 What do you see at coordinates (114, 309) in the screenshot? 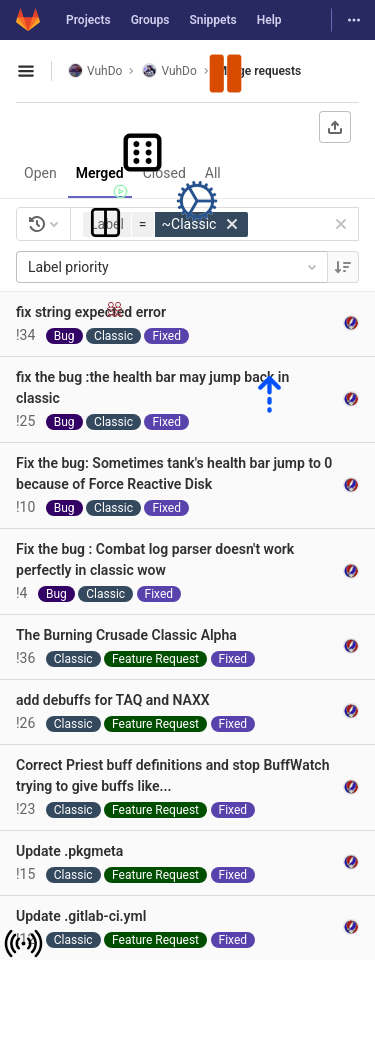
I see `view all team members` at bounding box center [114, 309].